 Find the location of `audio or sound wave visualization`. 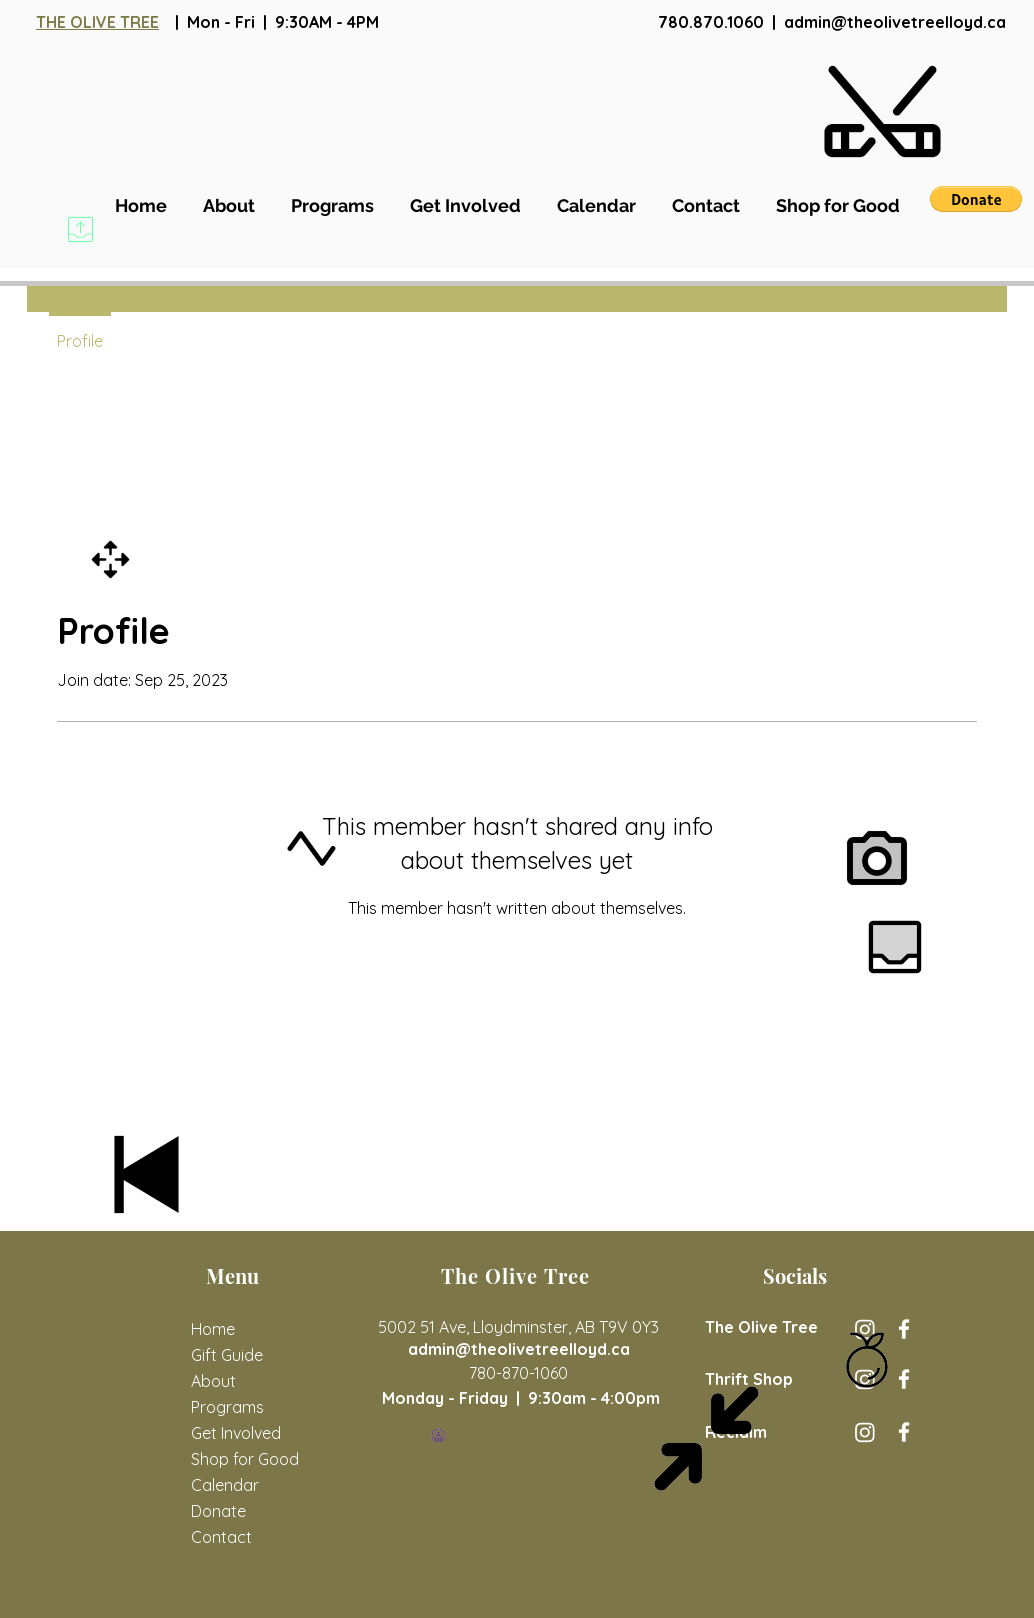

audio or sound wave visualization is located at coordinates (311, 848).